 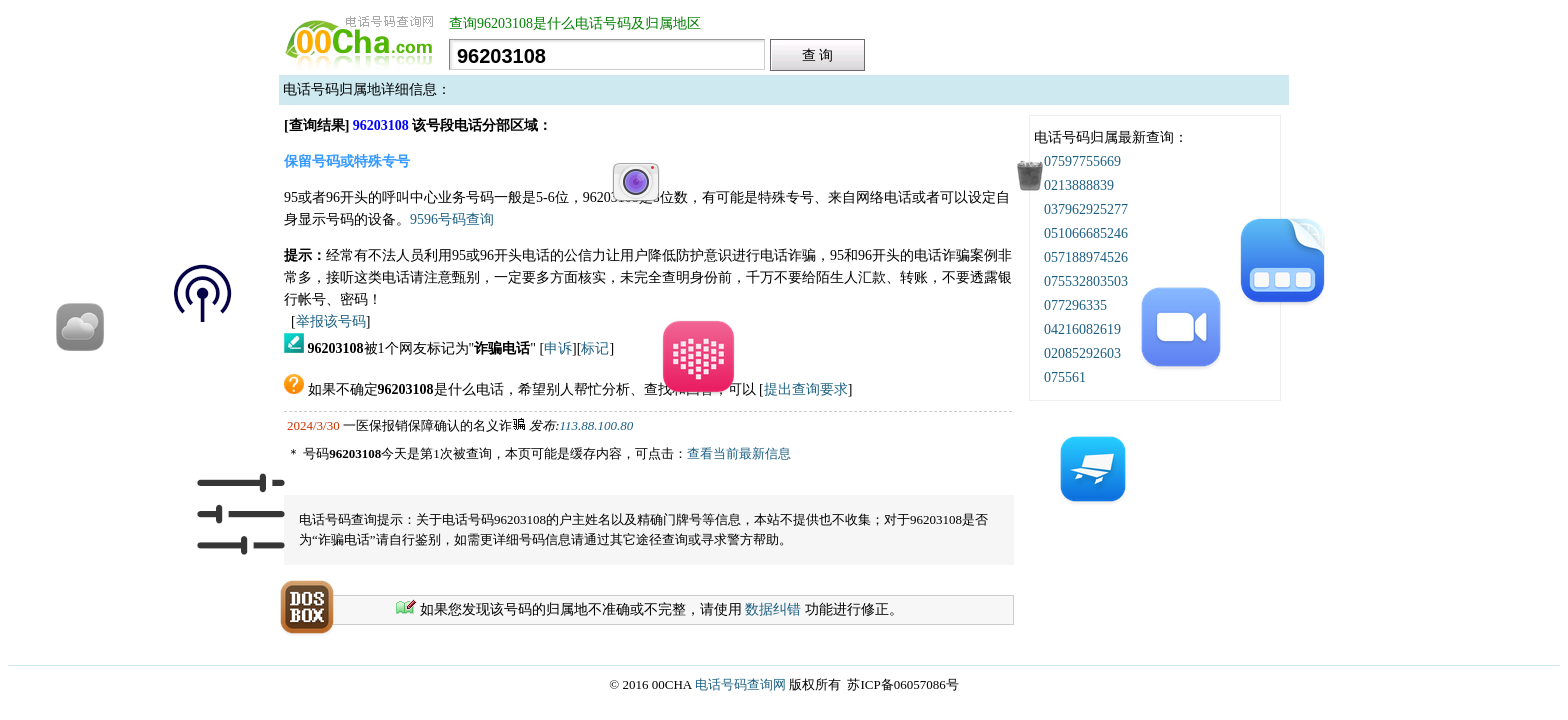 What do you see at coordinates (80, 327) in the screenshot?
I see `open the weather app` at bounding box center [80, 327].